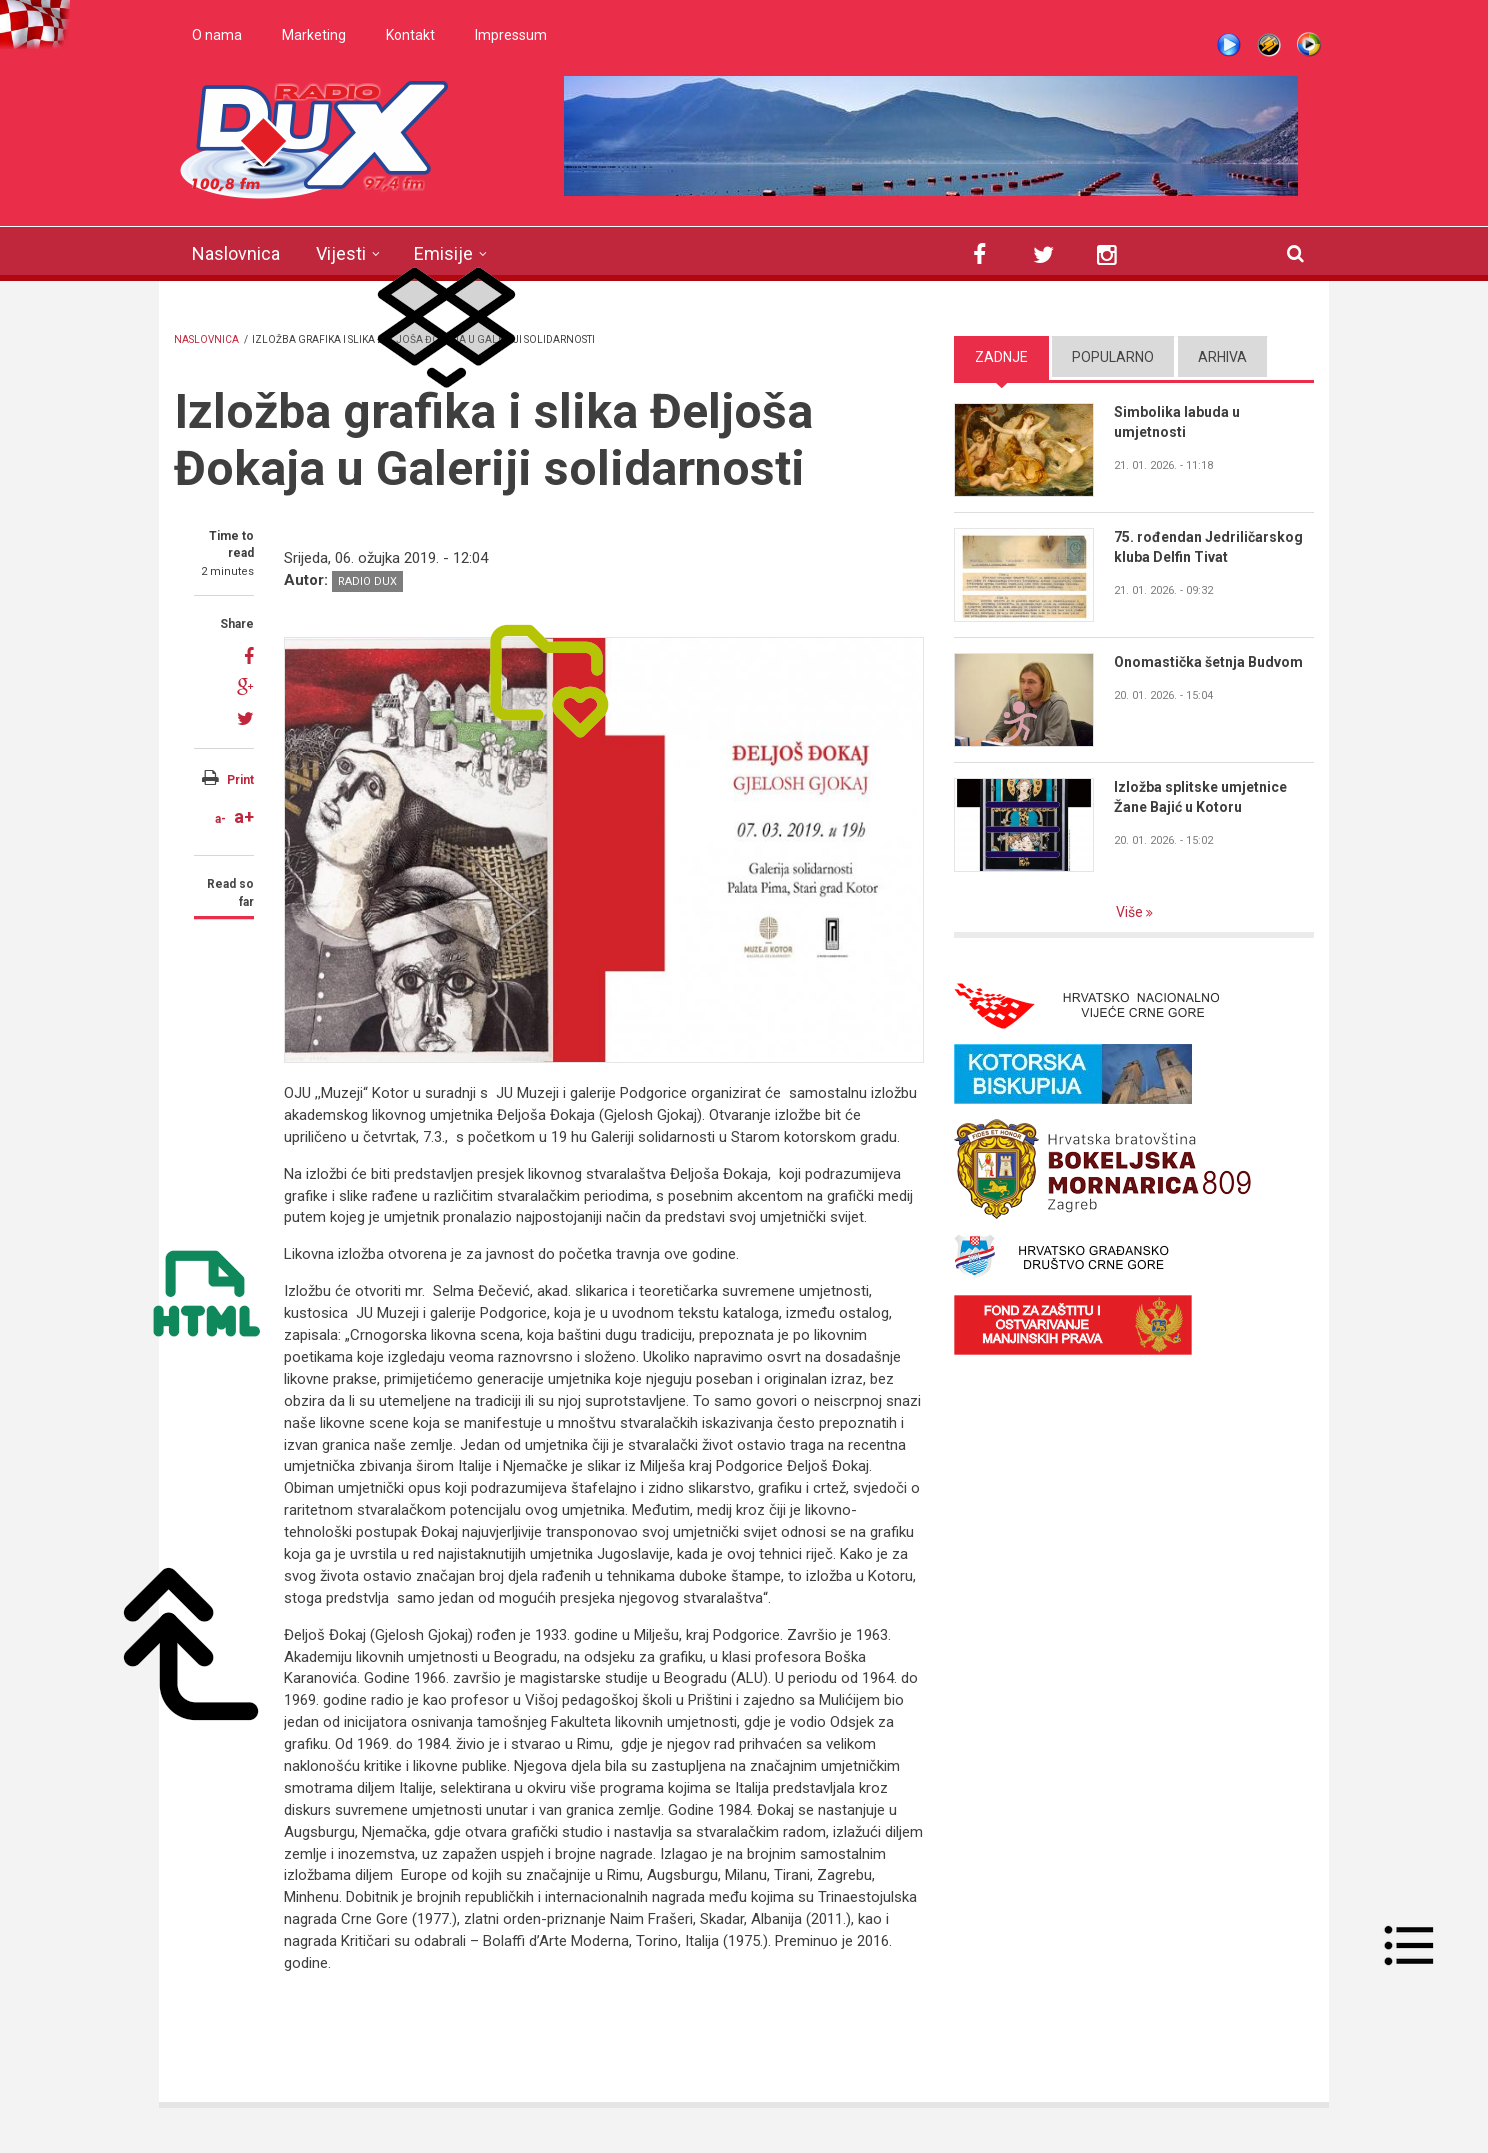 This screenshot has height=2153, width=1488. Describe the element at coordinates (195, 1648) in the screenshot. I see `go back two levels in navigation` at that location.